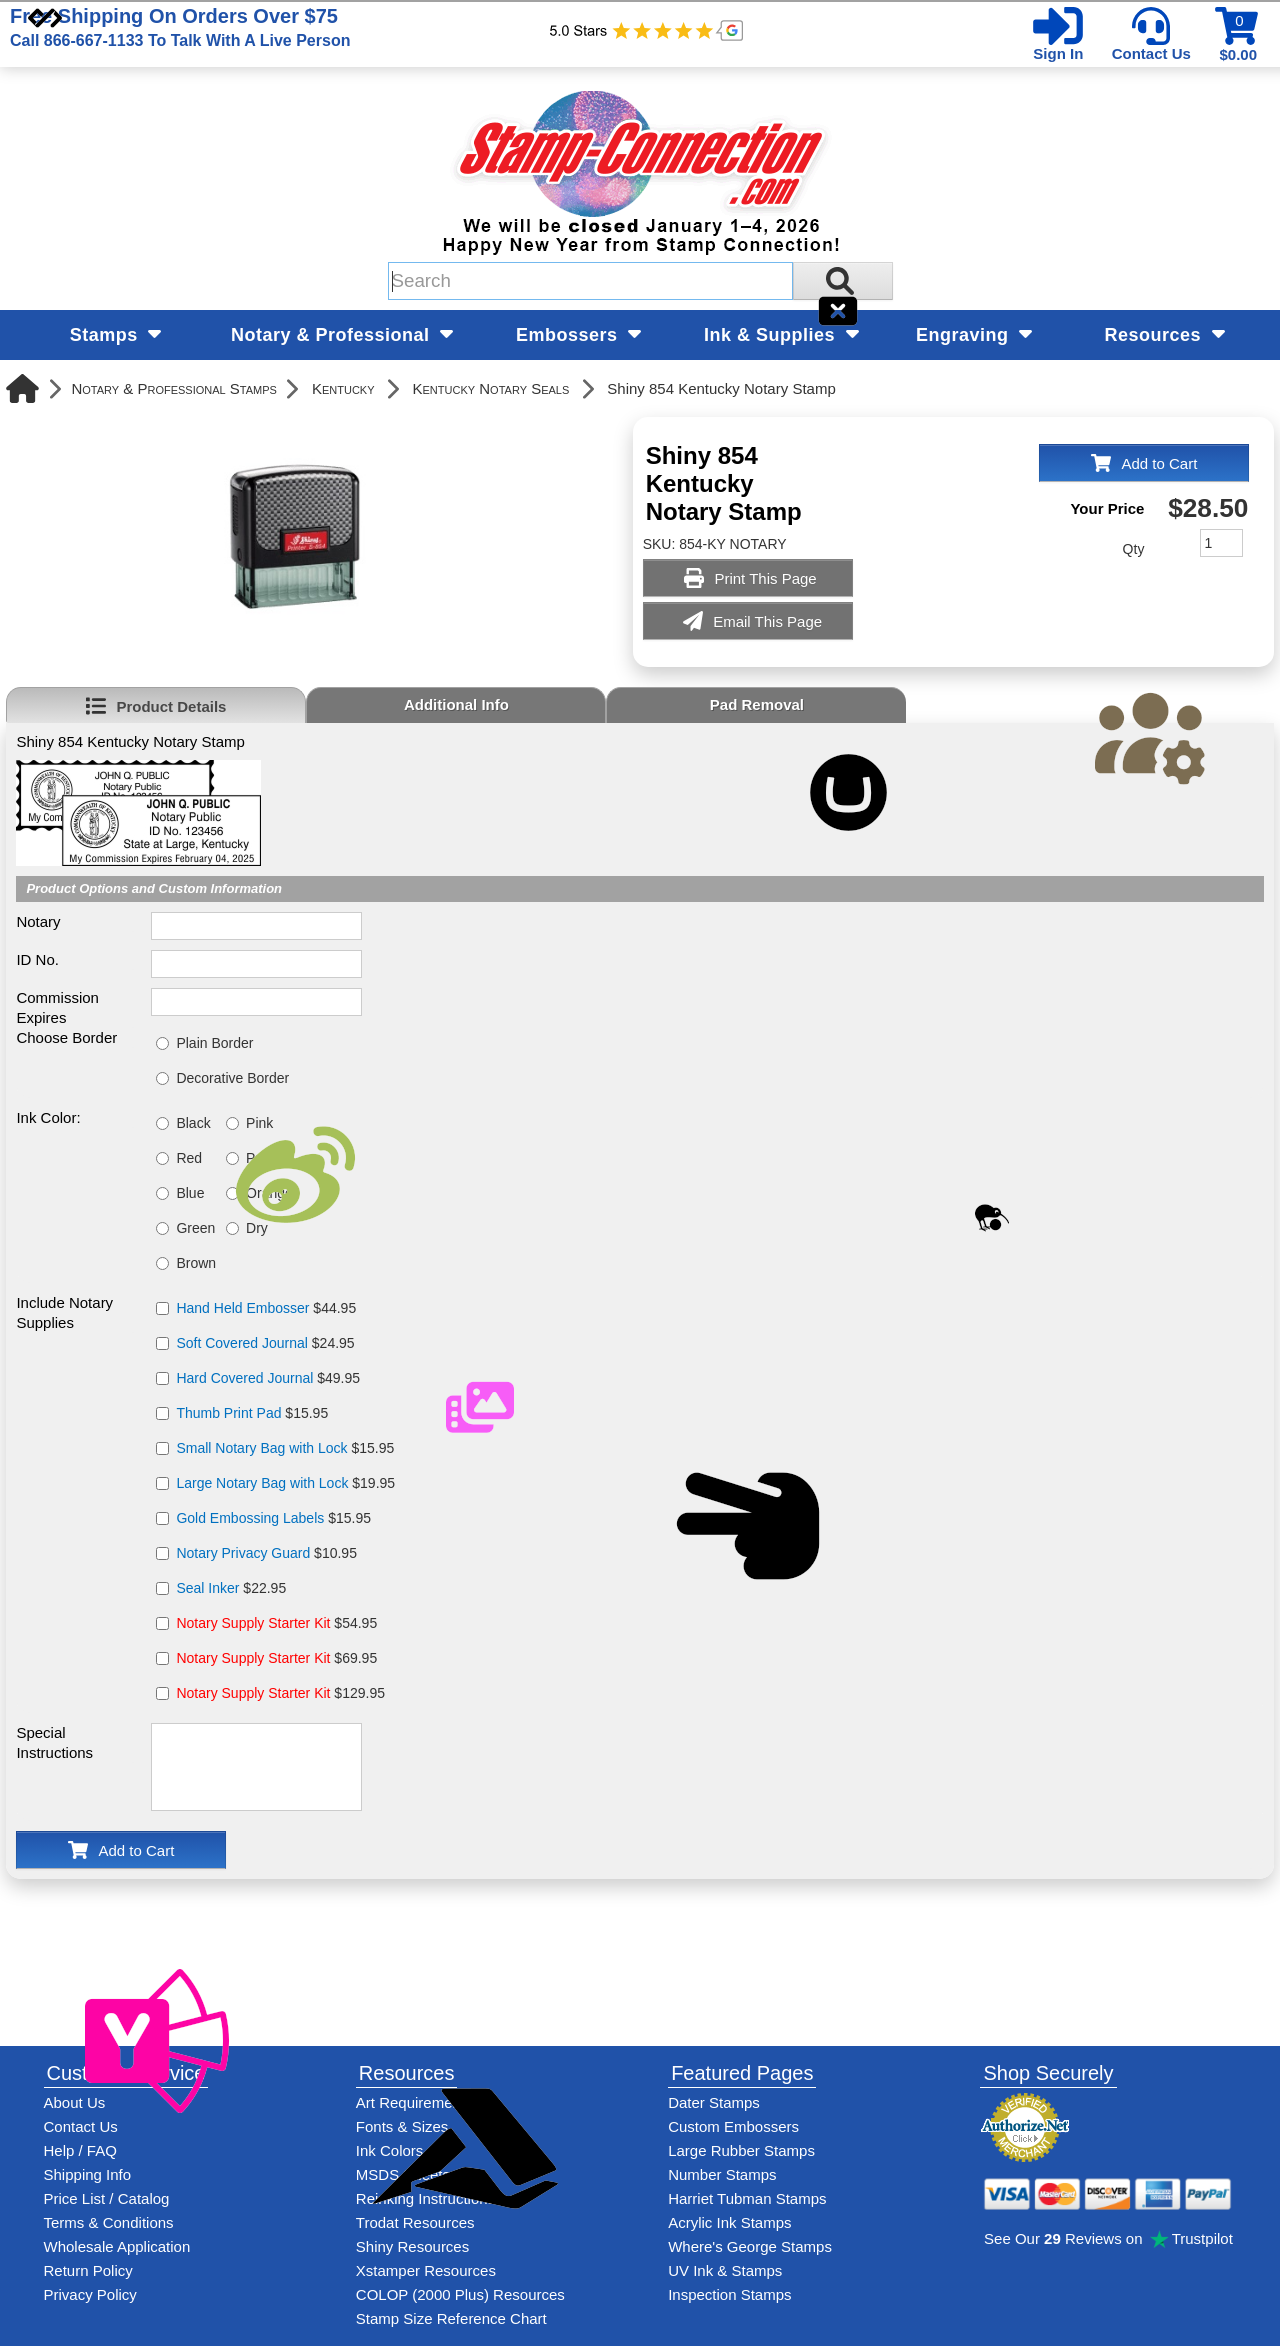 The height and width of the screenshot is (2346, 1280). I want to click on select scissors in rock-paper-scissors game, so click(748, 1526).